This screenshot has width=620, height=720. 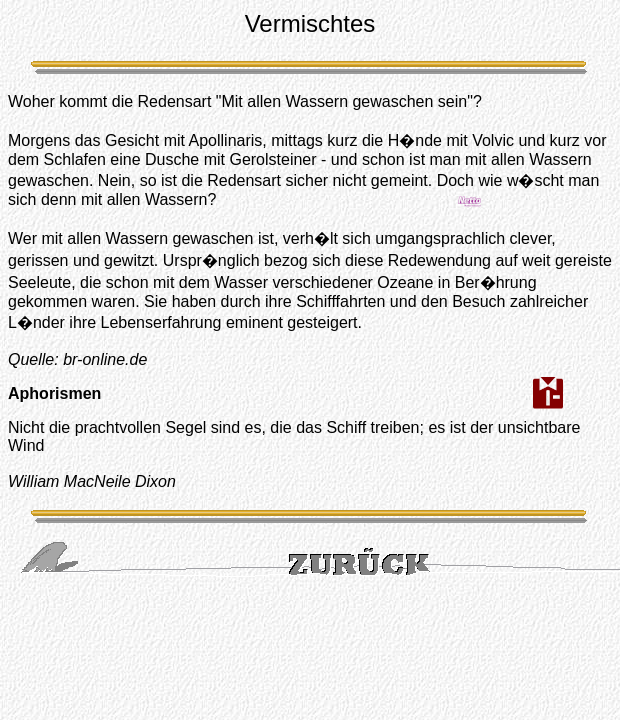 I want to click on browse clothing or apparel items, so click(x=548, y=392).